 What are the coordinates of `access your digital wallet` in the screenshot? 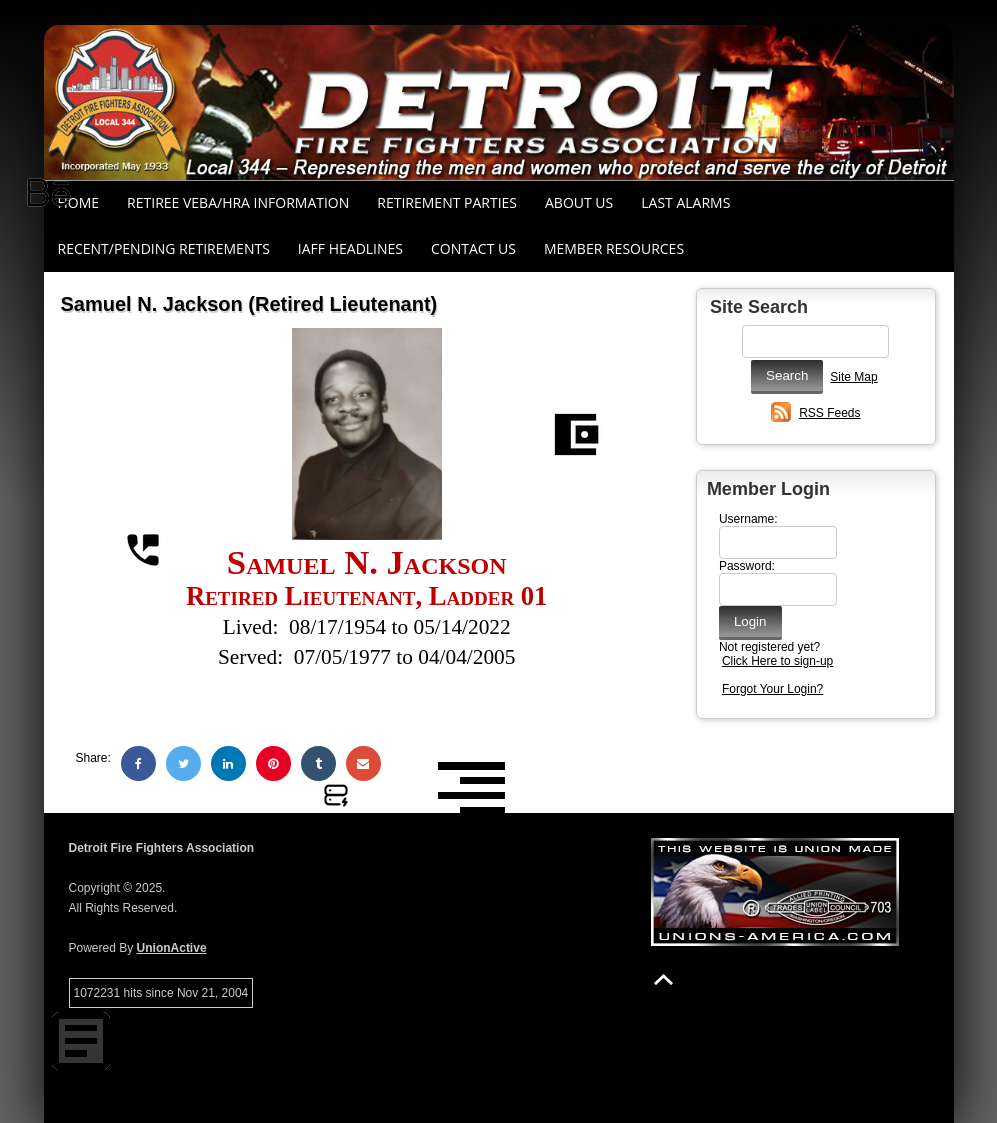 It's located at (575, 434).